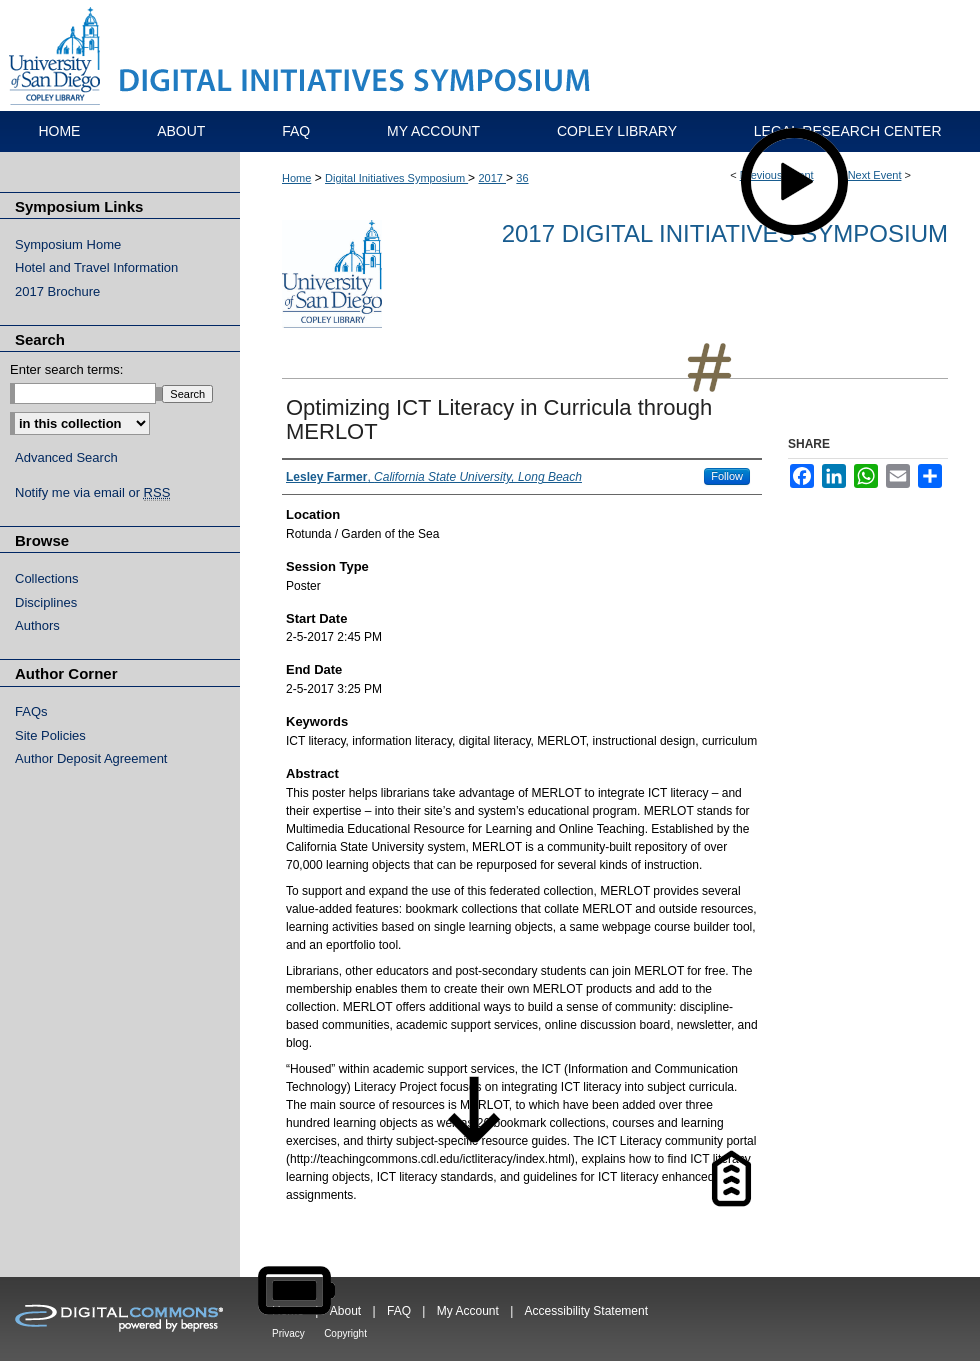 This screenshot has height=1361, width=980. Describe the element at coordinates (731, 1178) in the screenshot. I see `view military or user rank status` at that location.